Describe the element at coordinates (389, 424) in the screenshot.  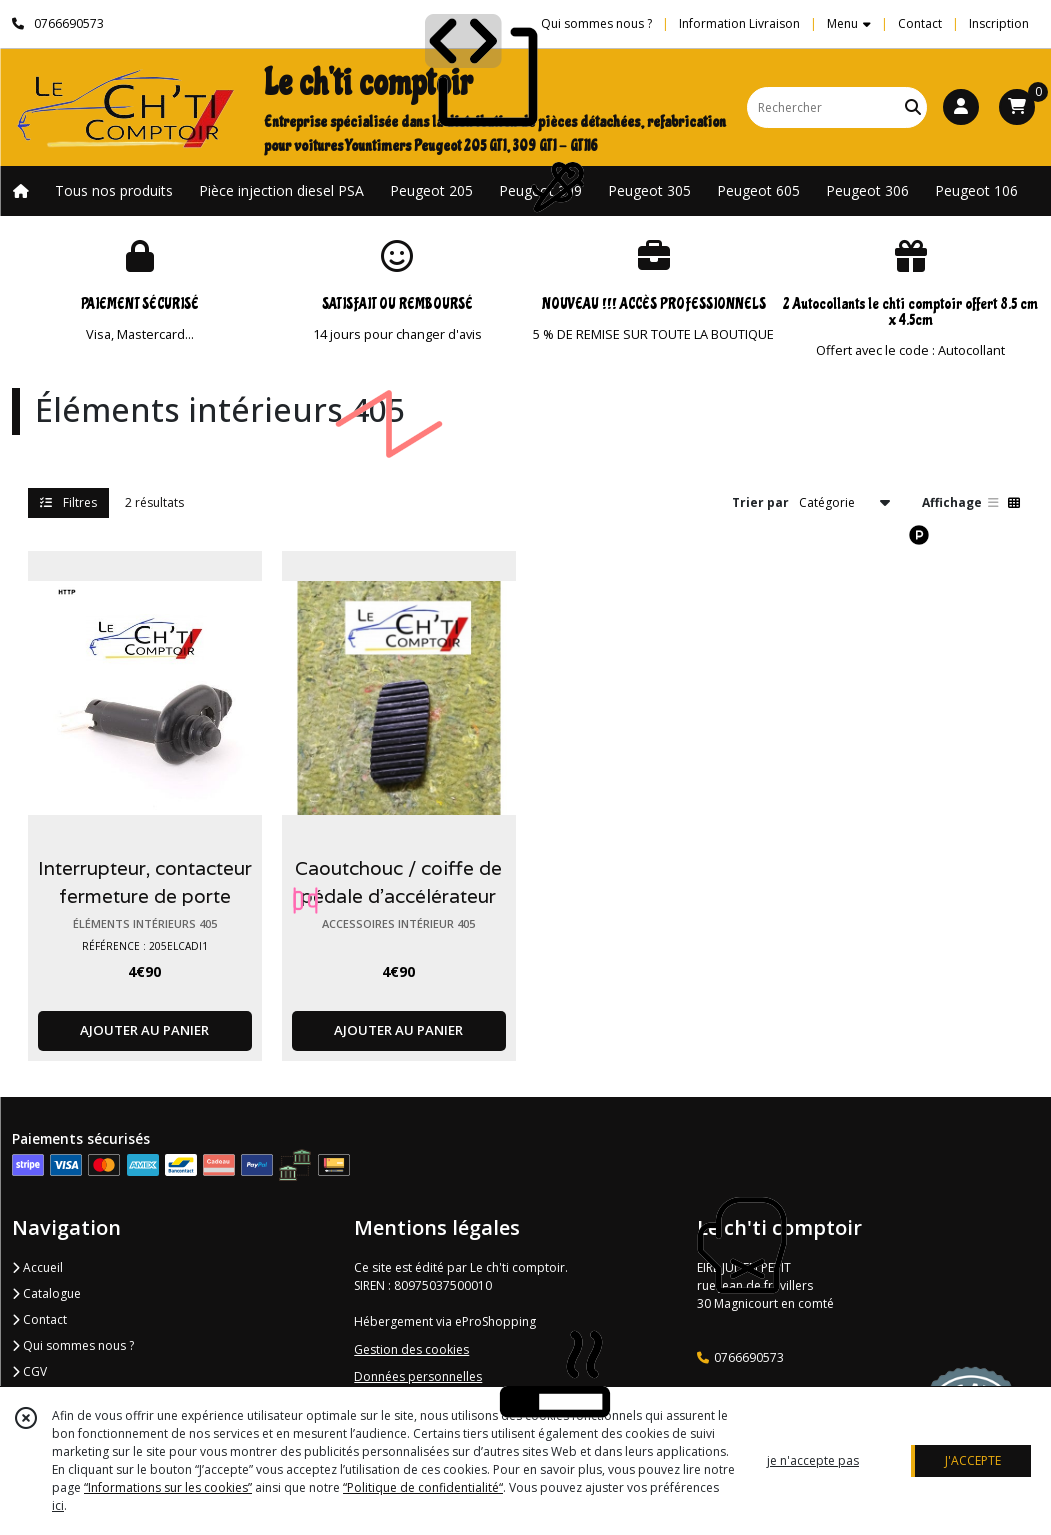
I see `select sawtooth waveform in audio synthesizer` at that location.